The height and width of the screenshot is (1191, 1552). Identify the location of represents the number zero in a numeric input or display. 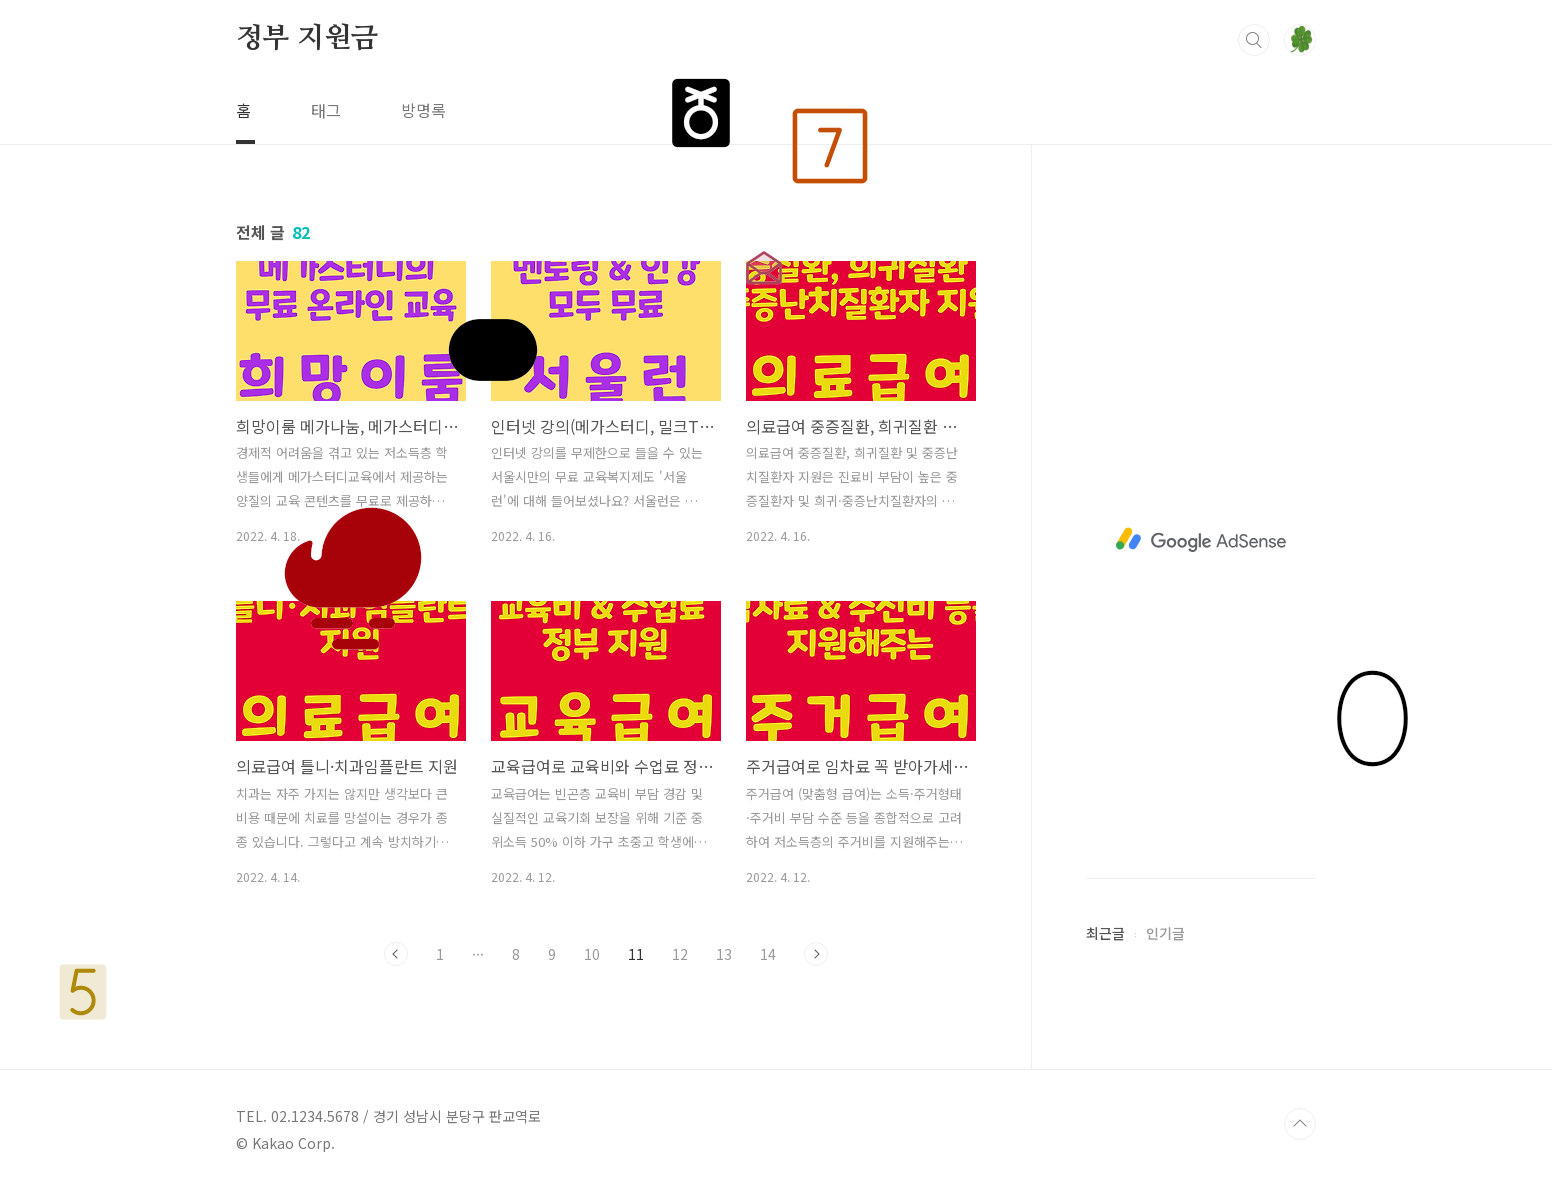
(1372, 718).